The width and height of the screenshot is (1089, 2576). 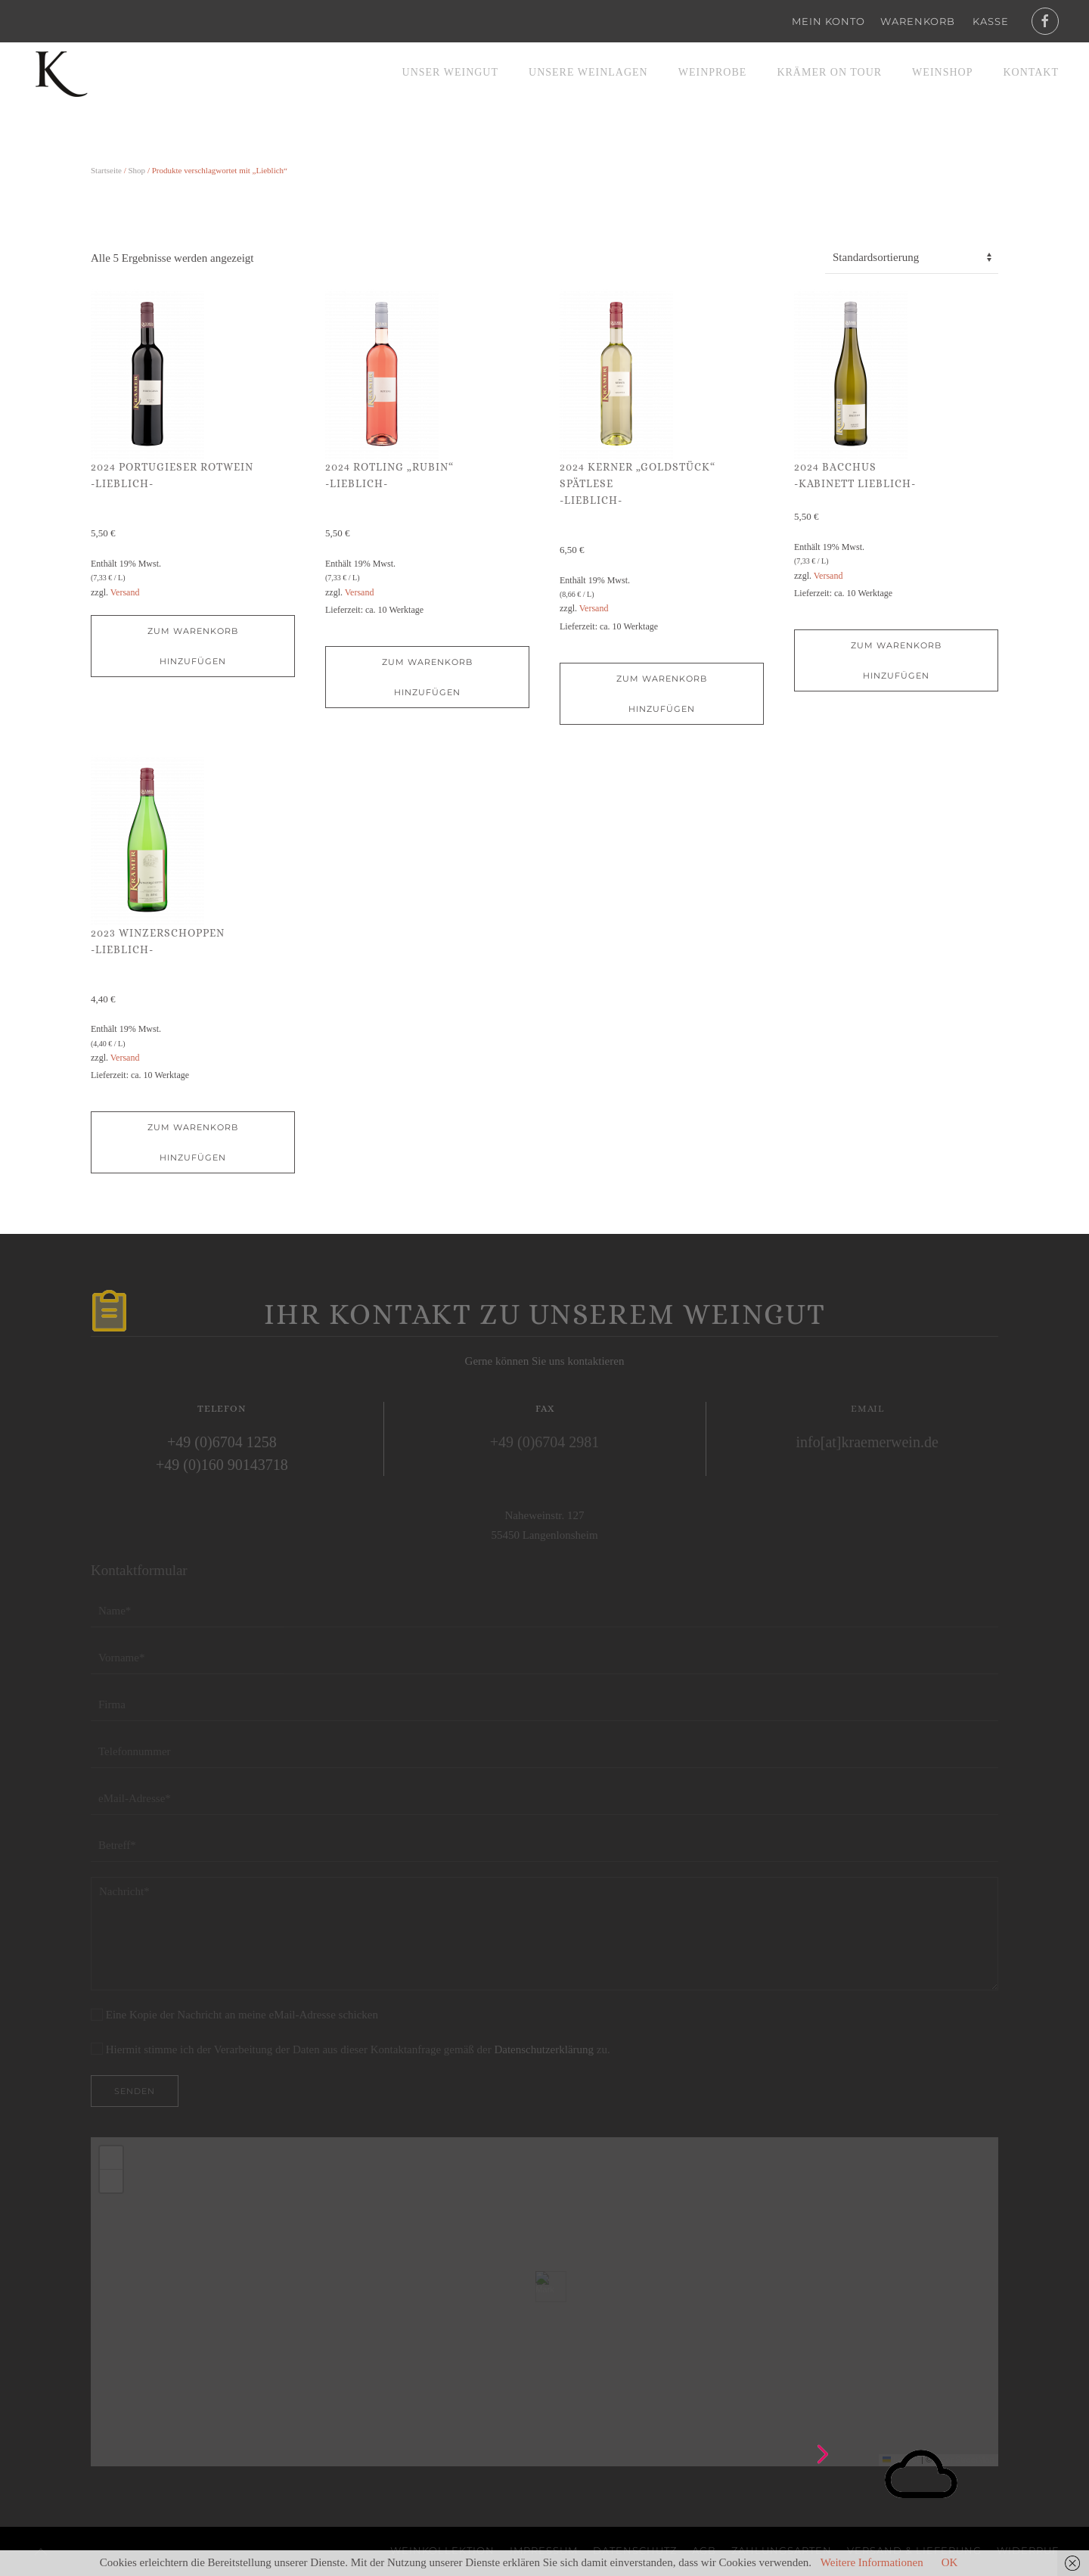 I want to click on view current weather conditions, so click(x=921, y=2474).